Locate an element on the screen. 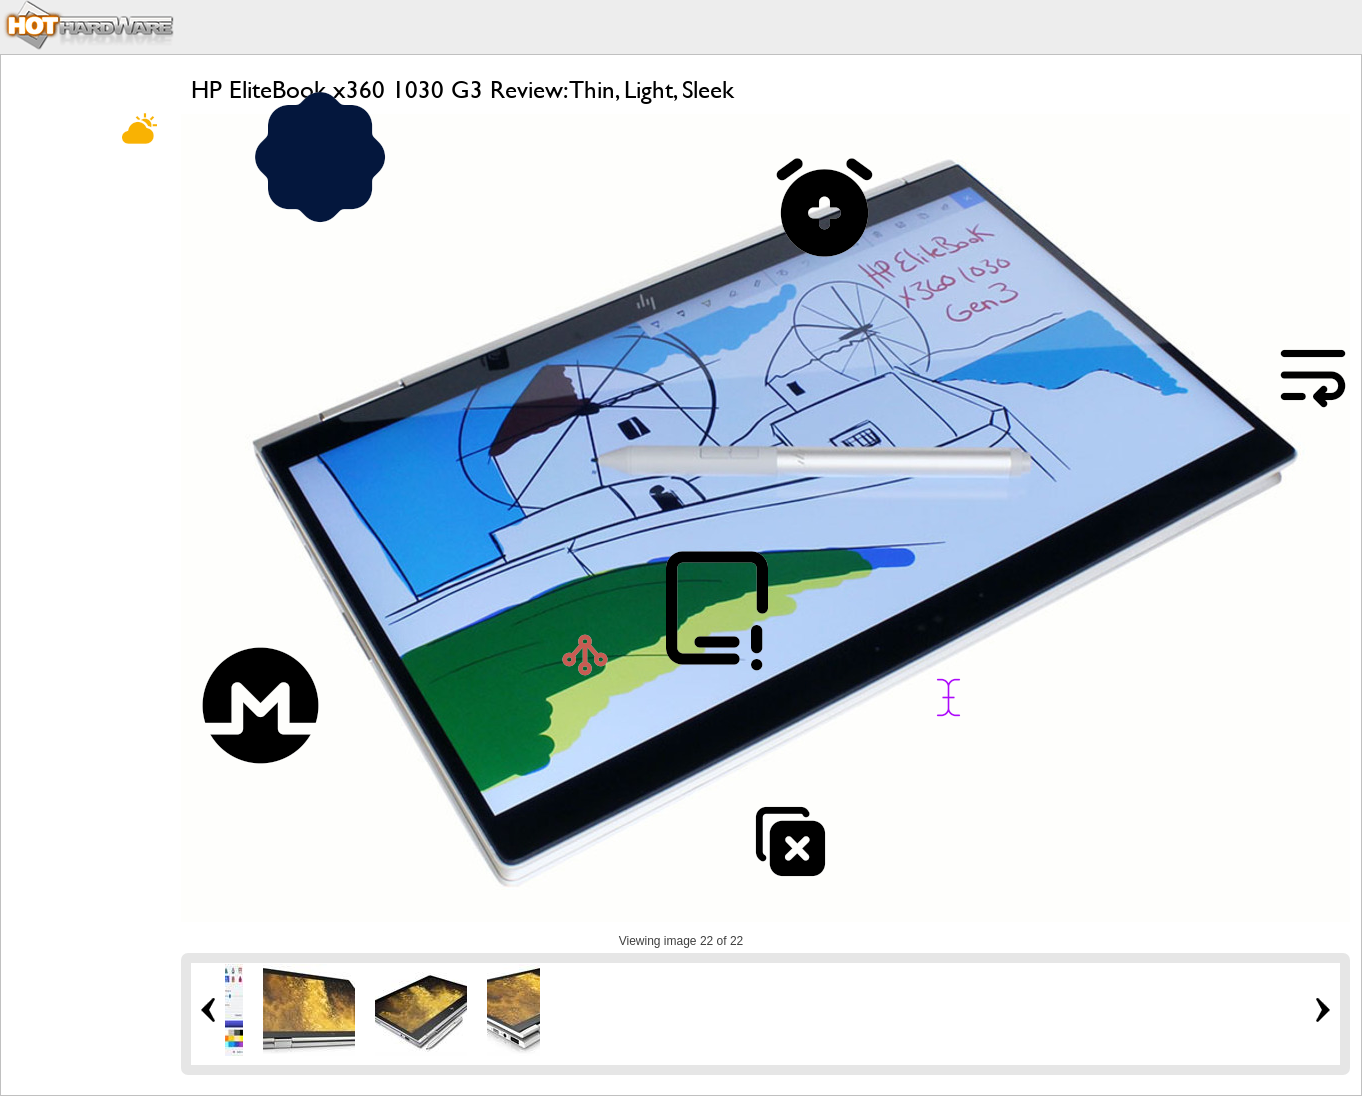  indicates an achievement or award badge is located at coordinates (320, 157).